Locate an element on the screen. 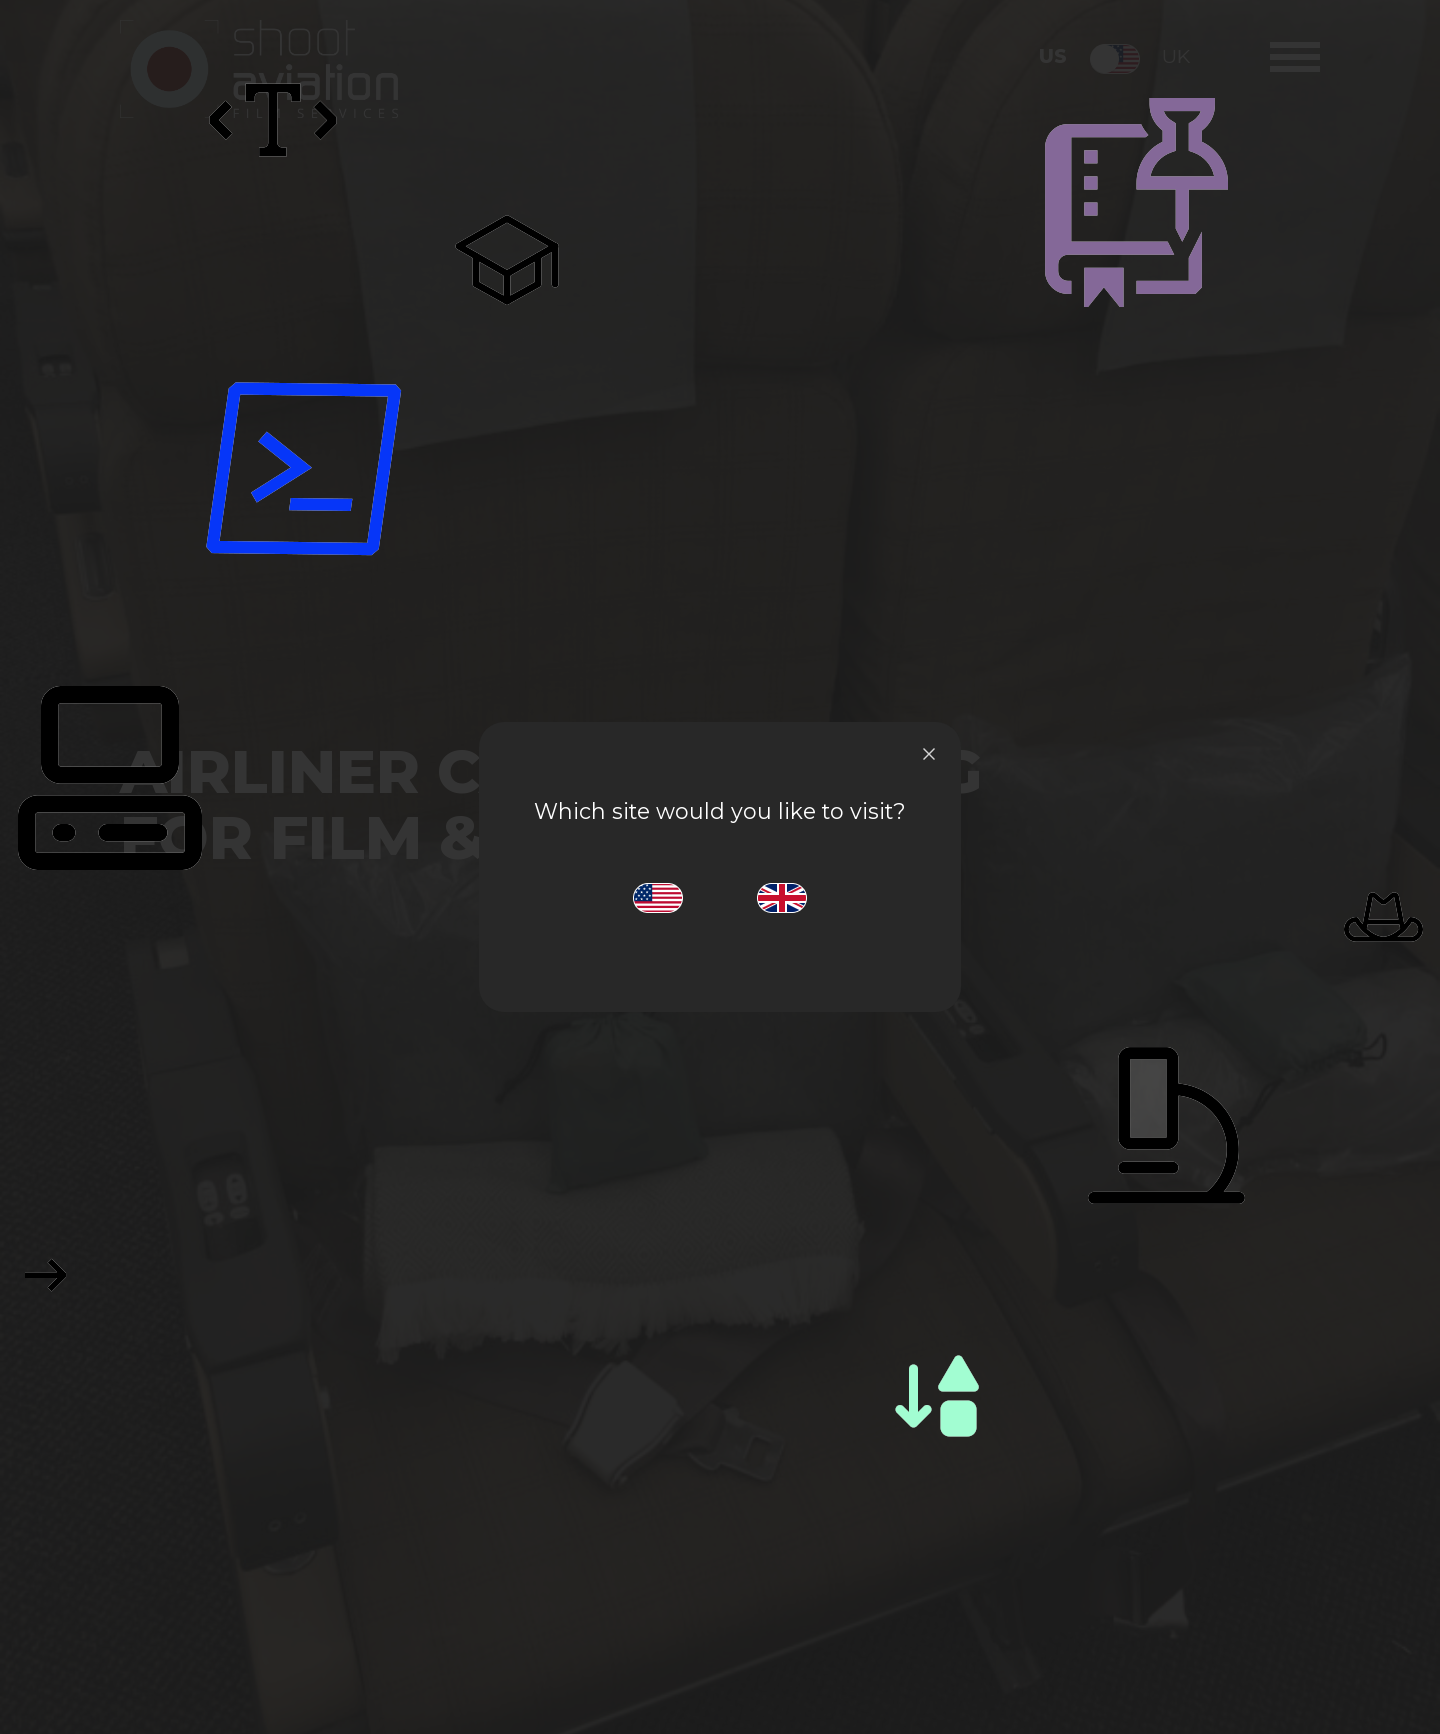  open powershell terminal is located at coordinates (303, 468).